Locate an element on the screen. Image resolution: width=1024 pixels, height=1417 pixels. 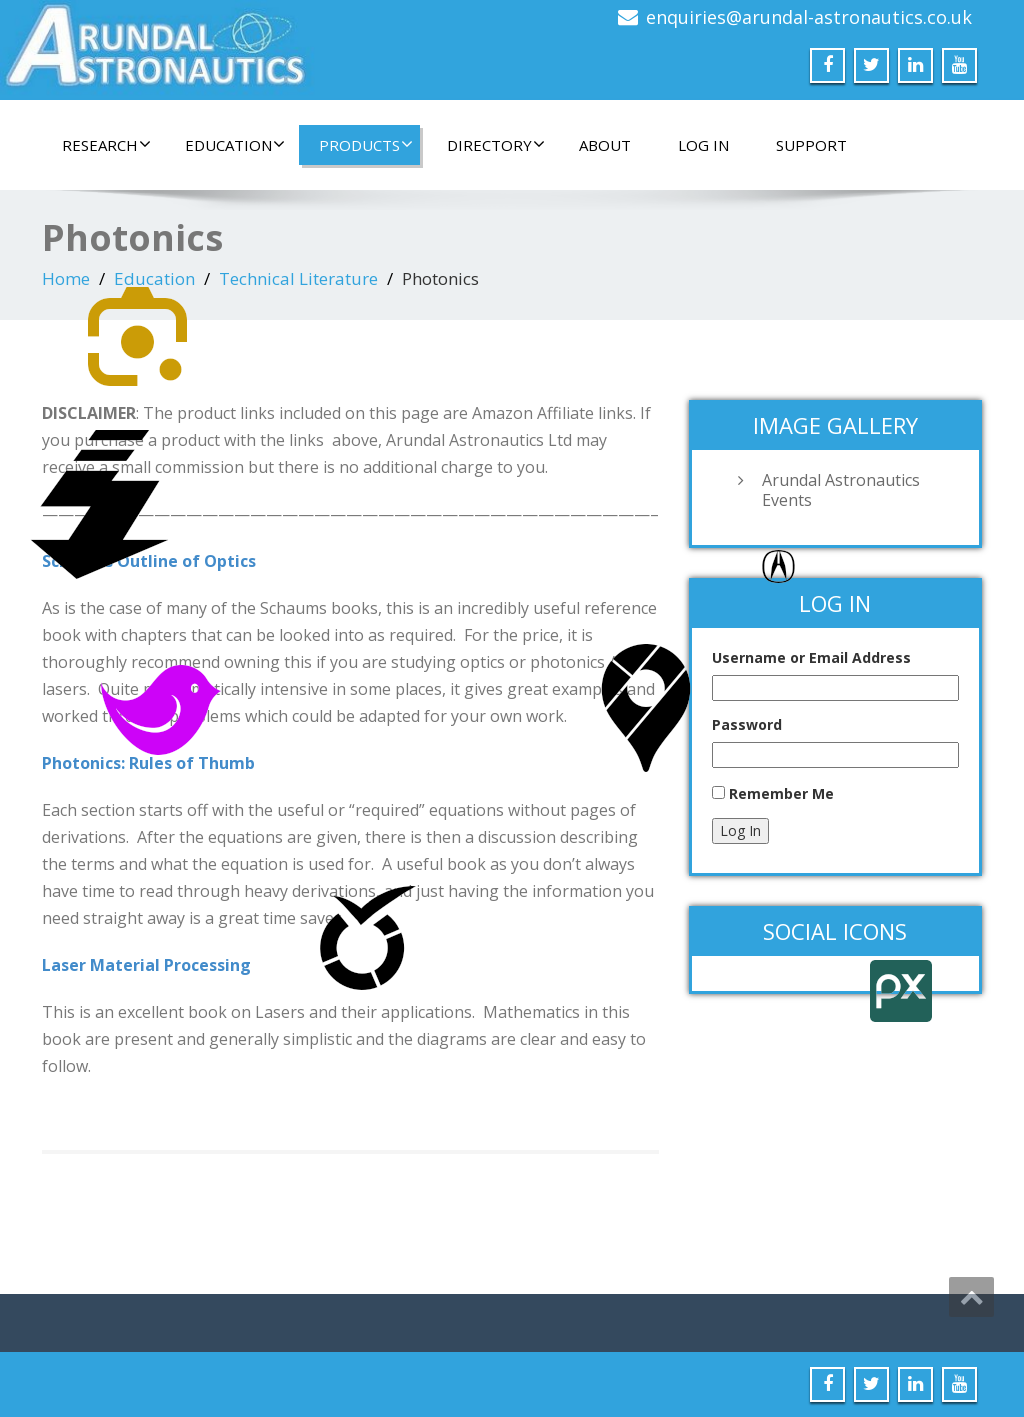
open google lens to search with your camera is located at coordinates (137, 336).